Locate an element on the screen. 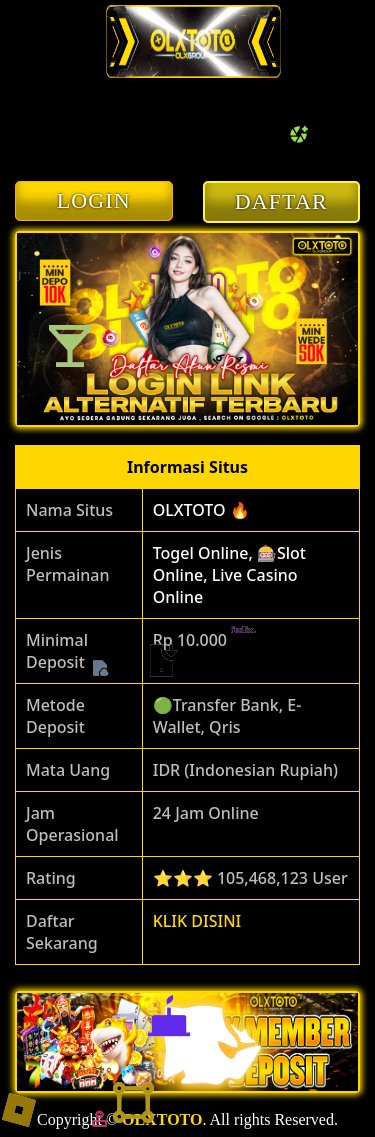  open the Roblox app is located at coordinates (19, 1110).